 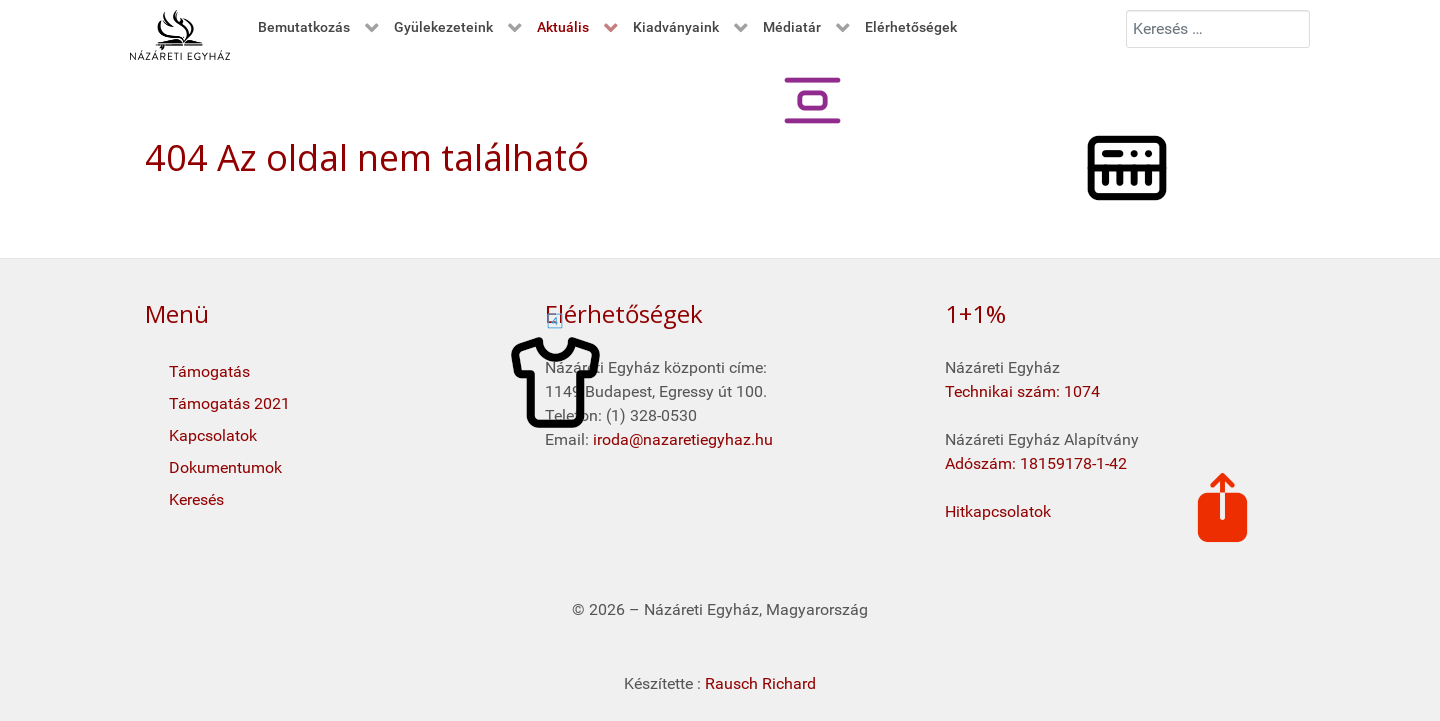 What do you see at coordinates (1222, 507) in the screenshot?
I see `share content to another app or service` at bounding box center [1222, 507].